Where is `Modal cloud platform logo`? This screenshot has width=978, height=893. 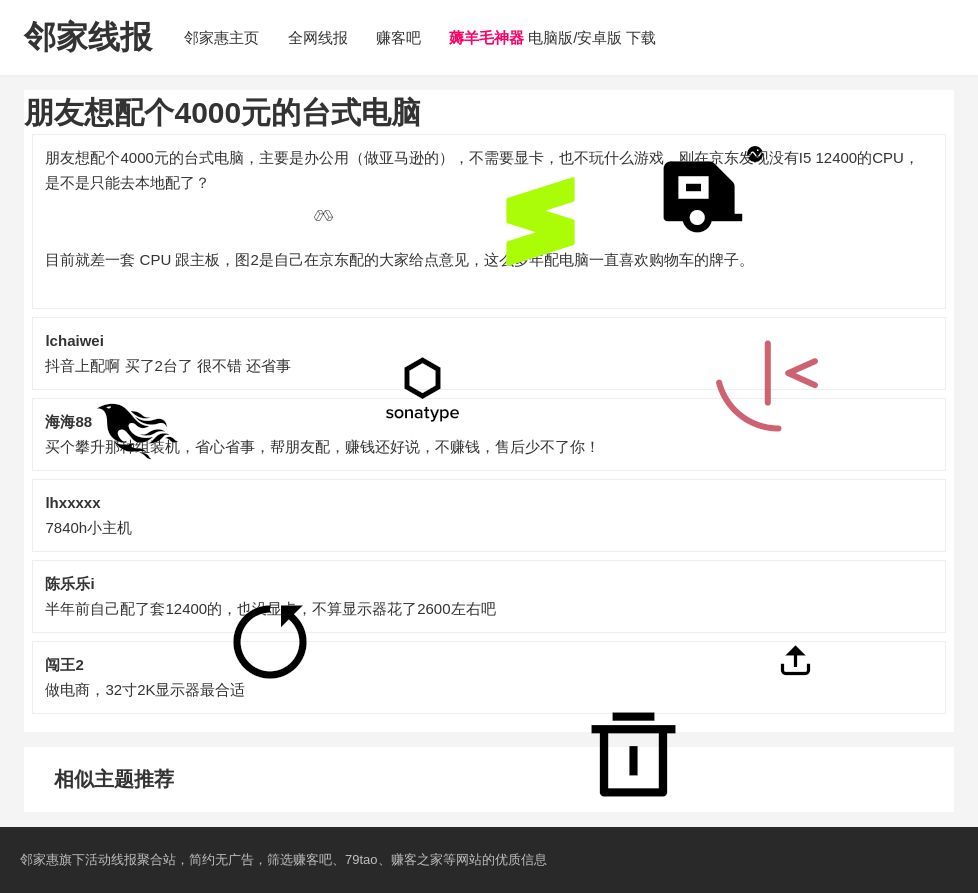
Modal cloud platform logo is located at coordinates (323, 215).